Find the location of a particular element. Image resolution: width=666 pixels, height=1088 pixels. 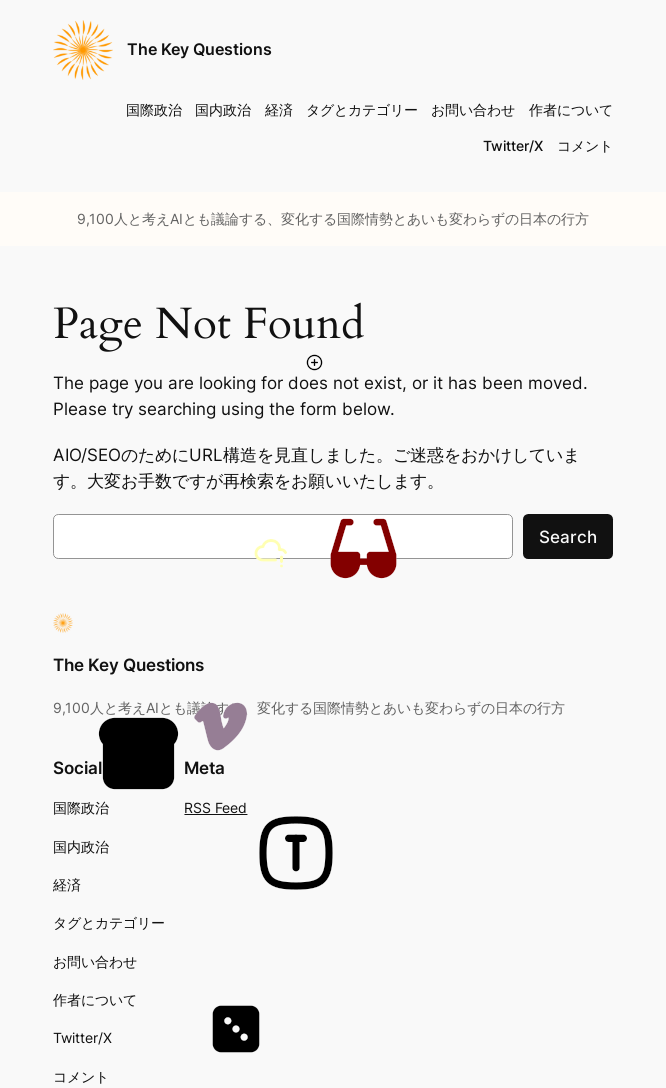

browse bakery or bread products is located at coordinates (138, 753).